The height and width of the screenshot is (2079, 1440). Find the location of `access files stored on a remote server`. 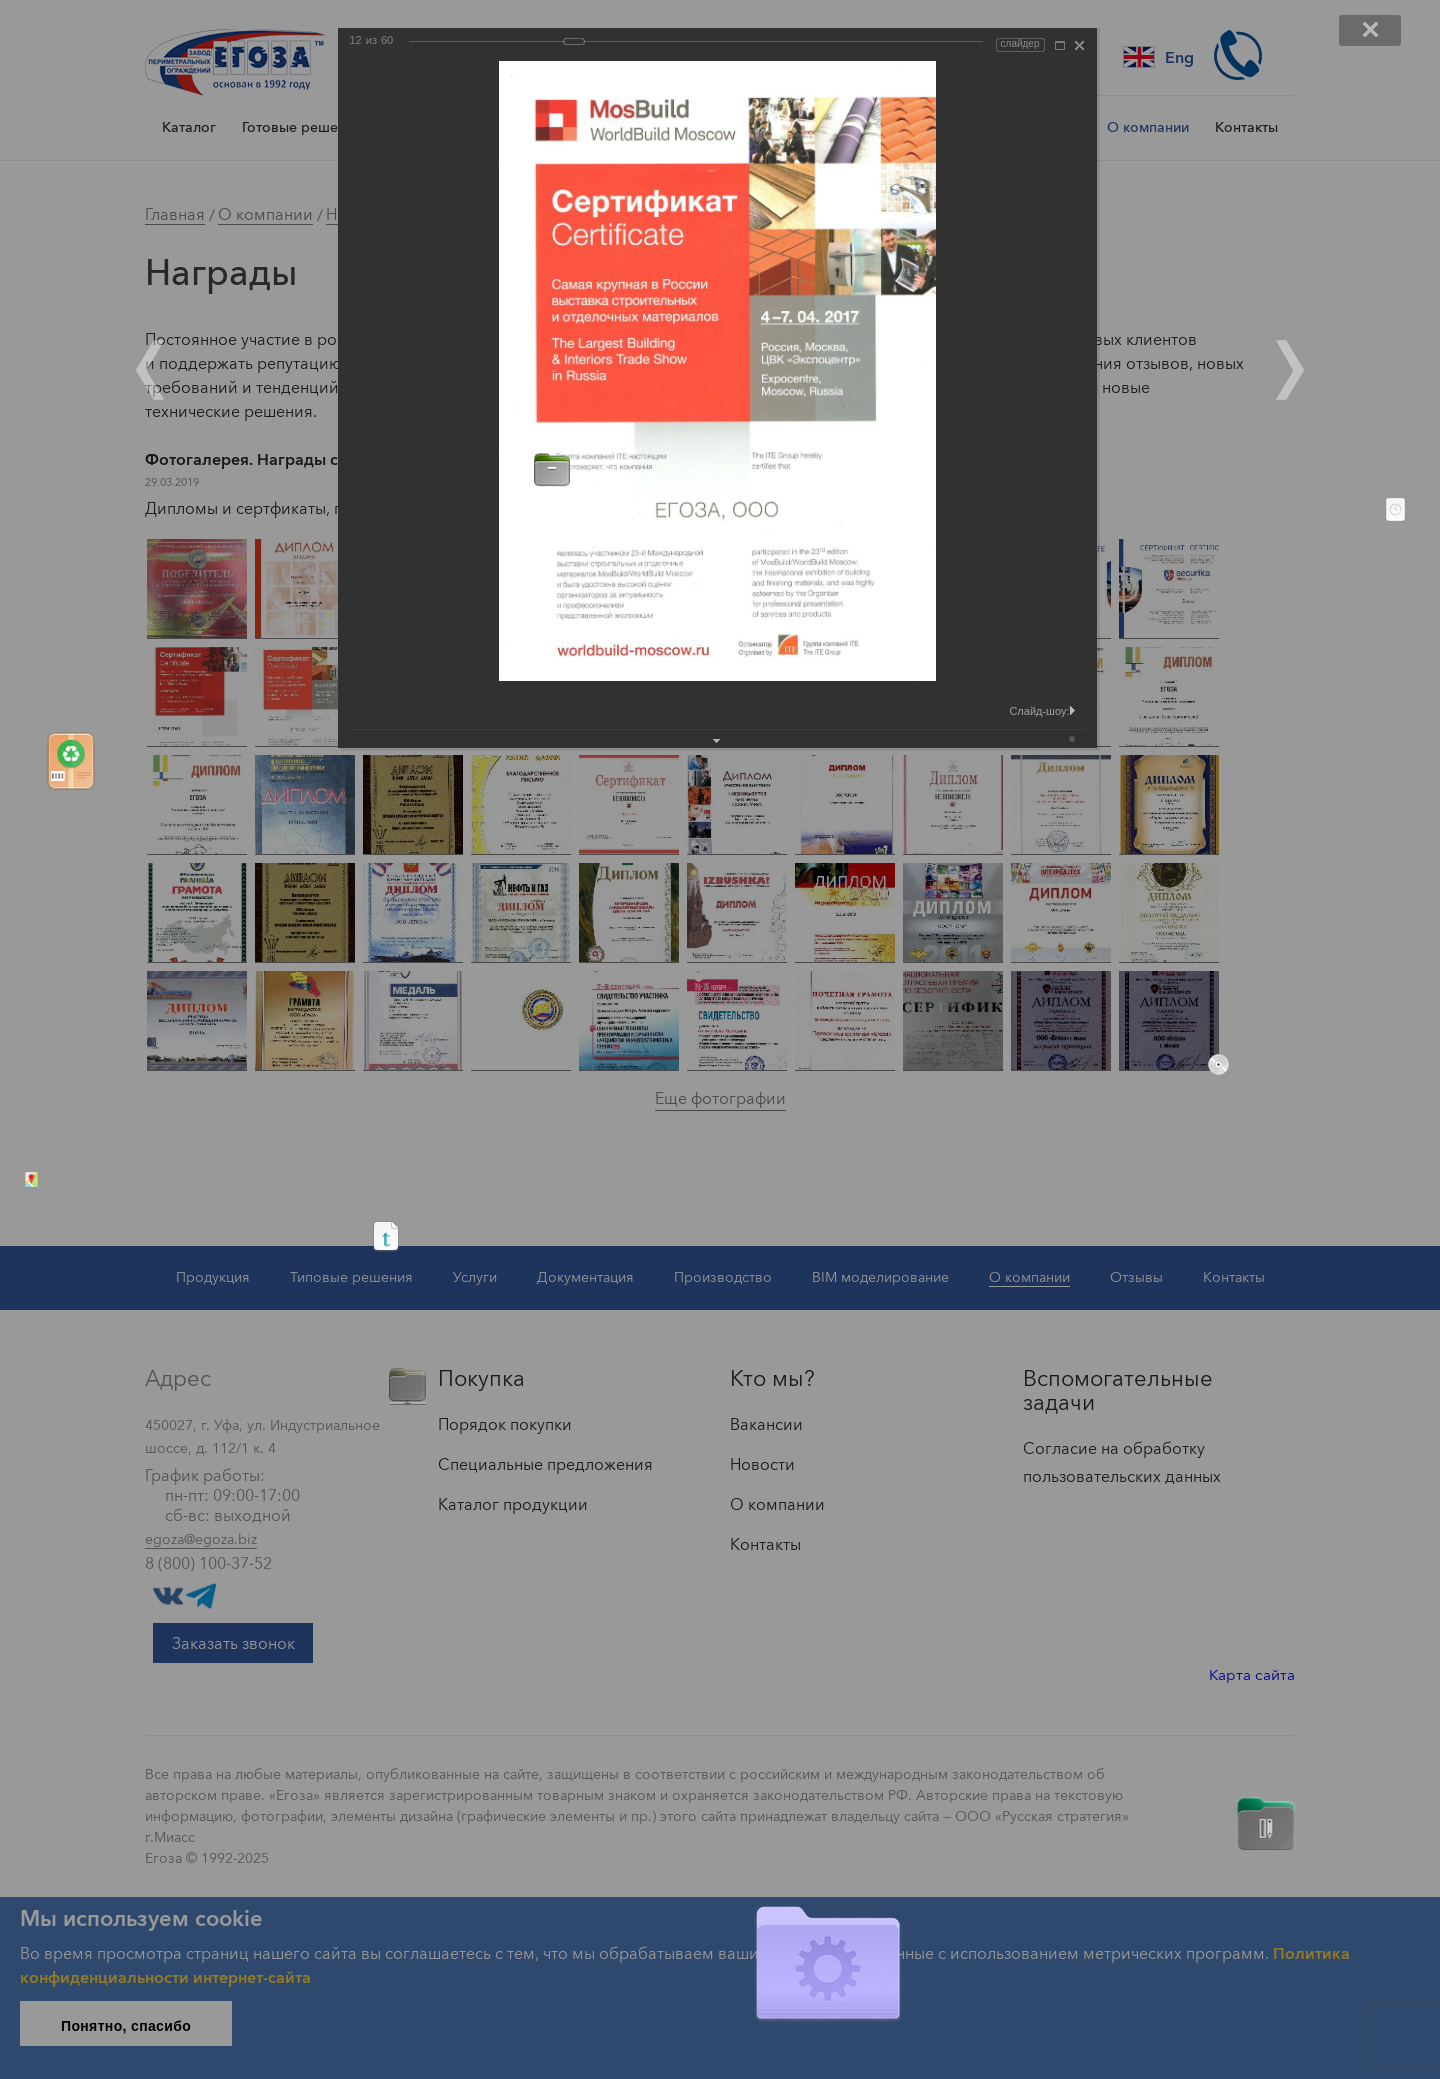

access files stored on a remote server is located at coordinates (407, 1386).